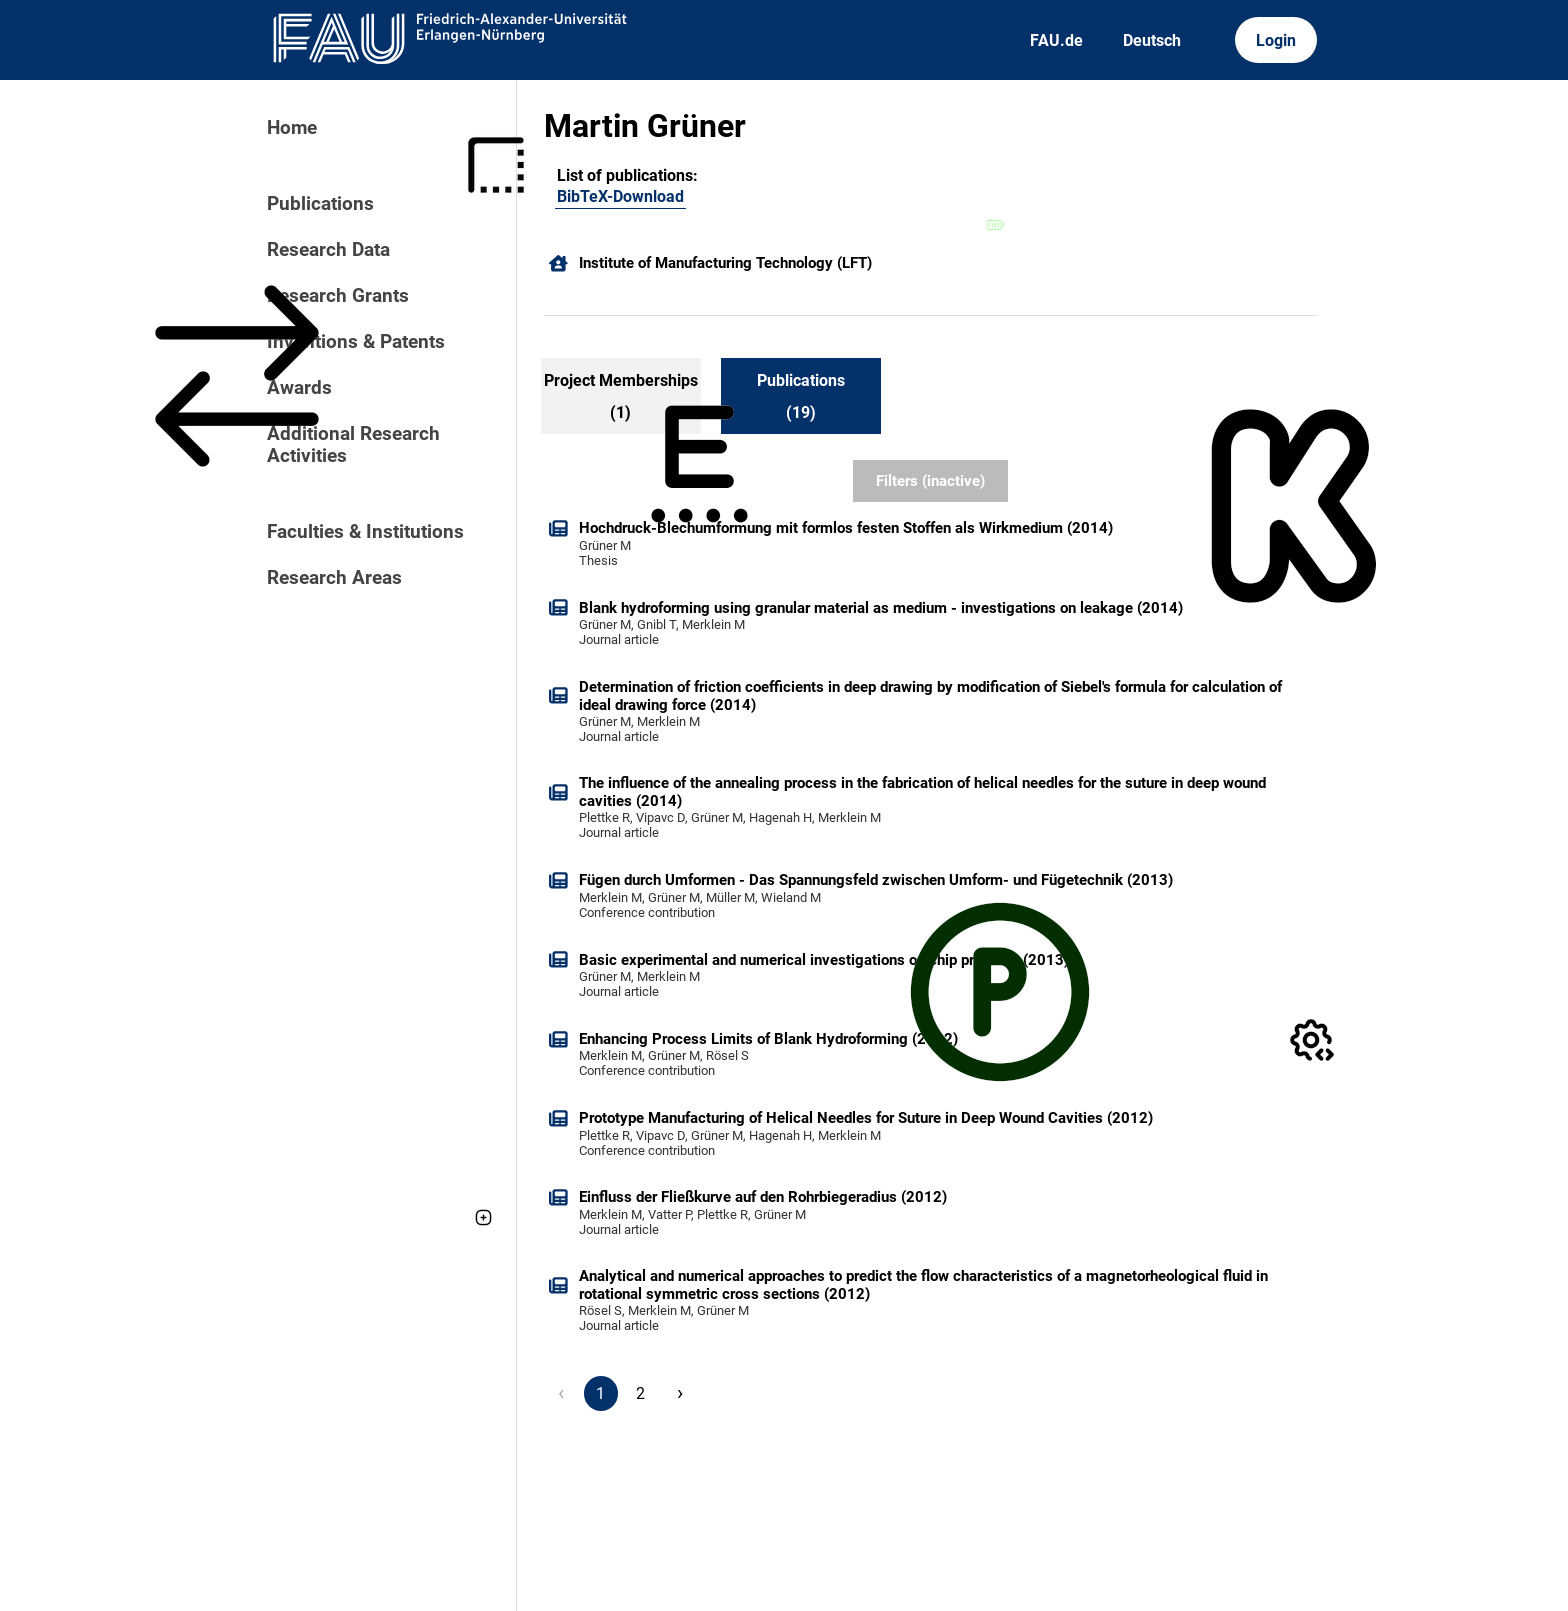 Image resolution: width=1568 pixels, height=1611 pixels. Describe the element at coordinates (496, 165) in the screenshot. I see `customize border style for a selected element` at that location.